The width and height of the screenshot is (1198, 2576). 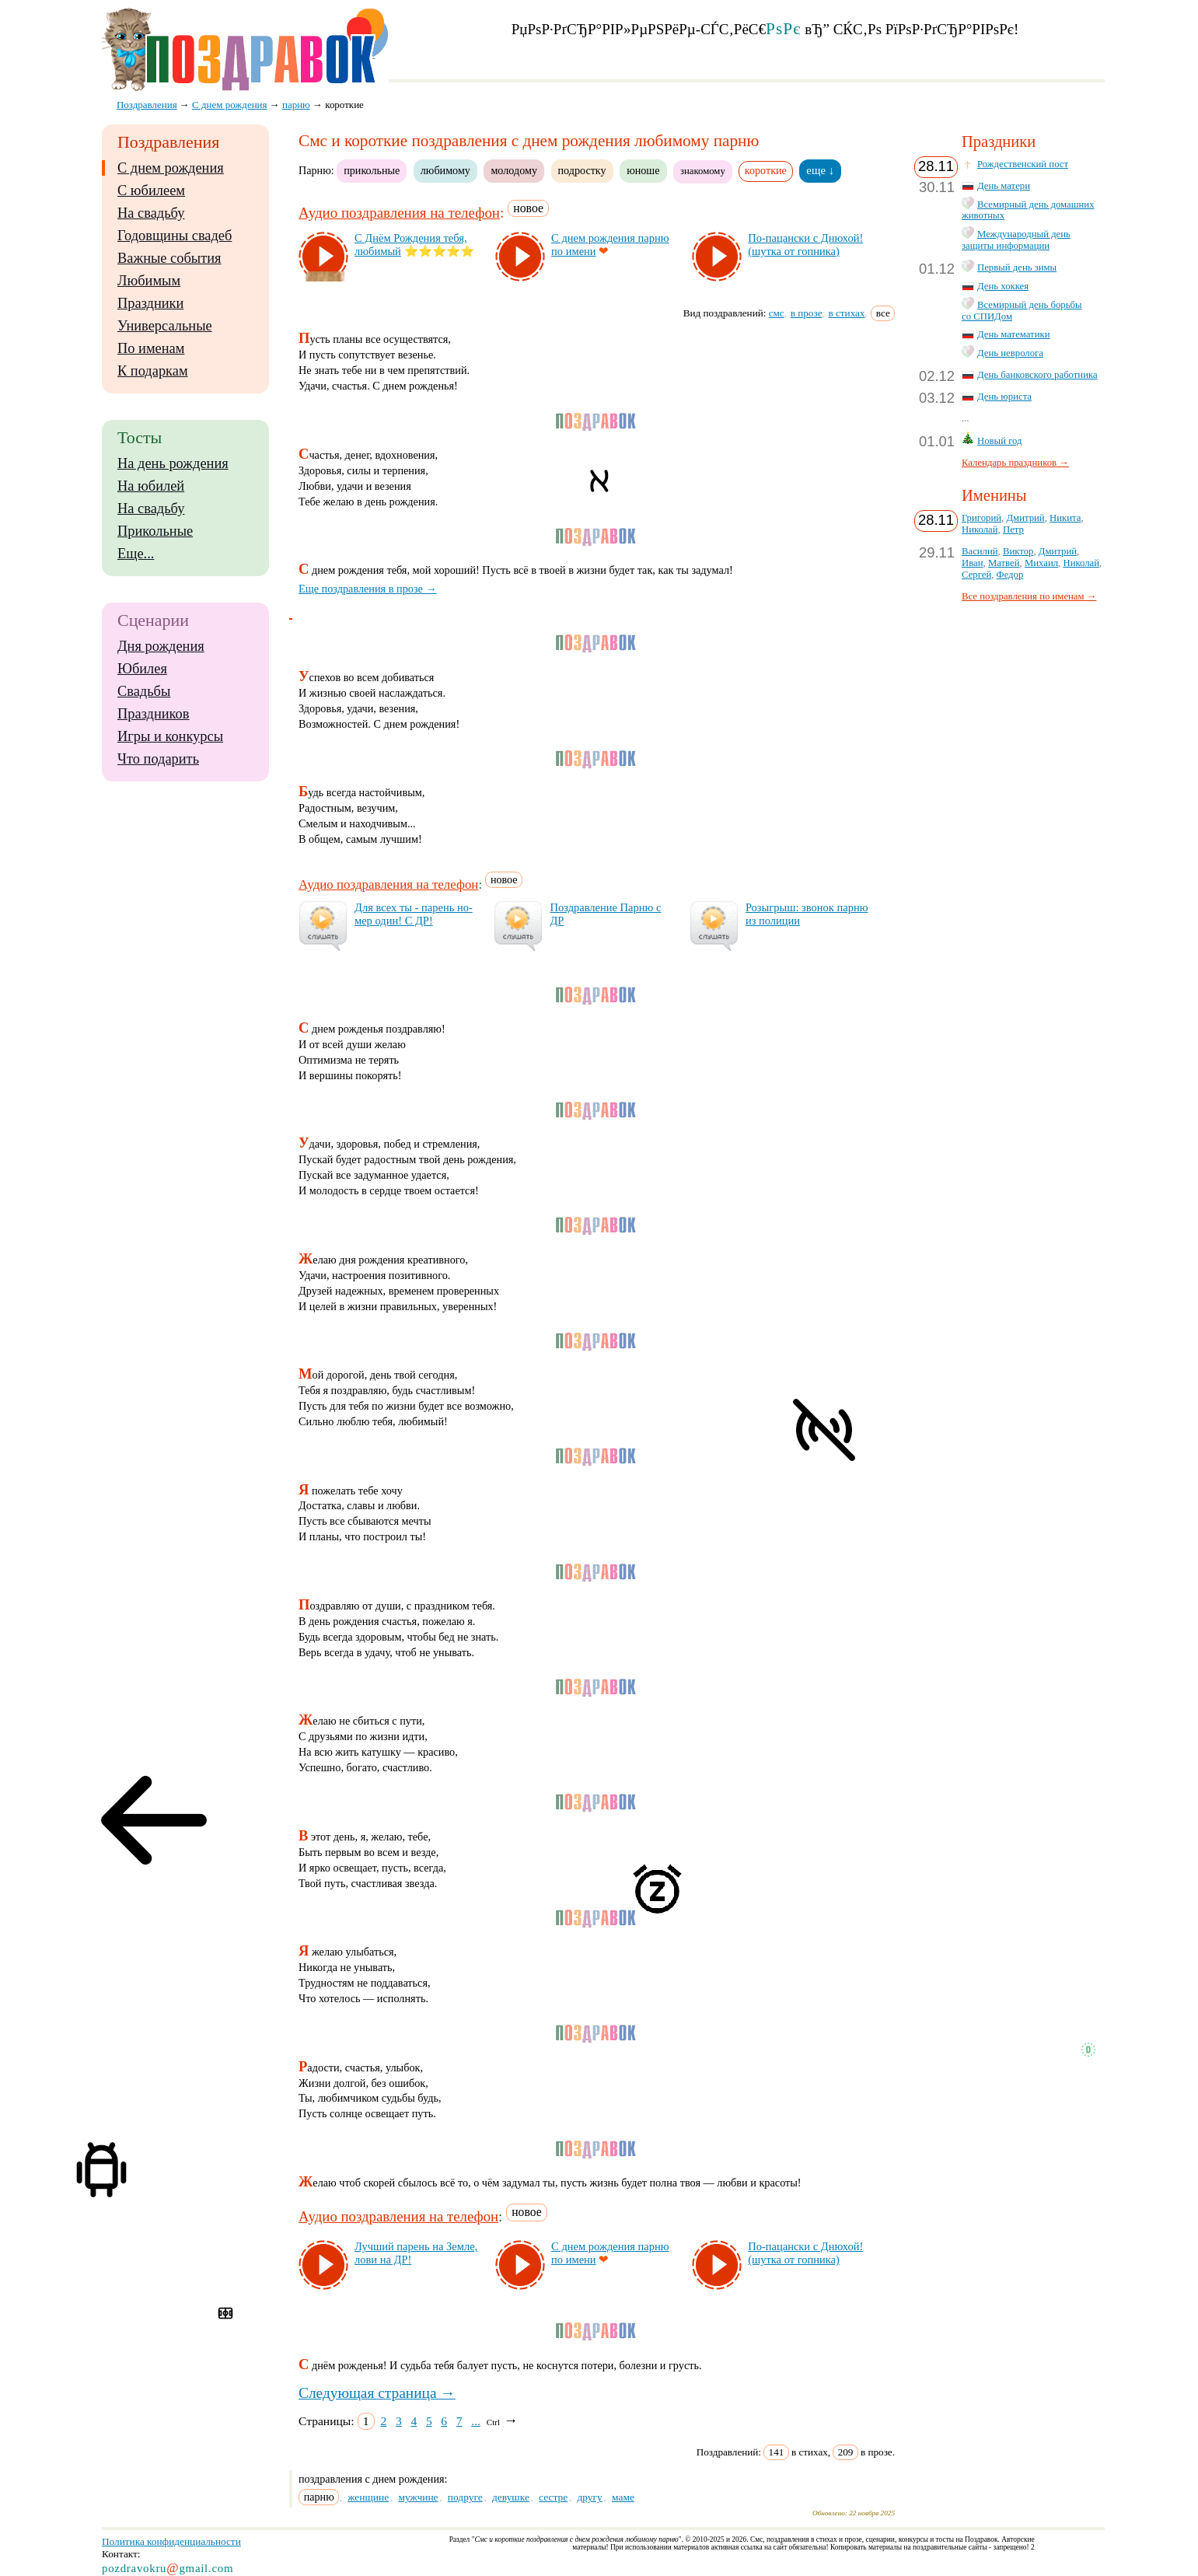 I want to click on indicates draft or pending status, so click(x=1088, y=2050).